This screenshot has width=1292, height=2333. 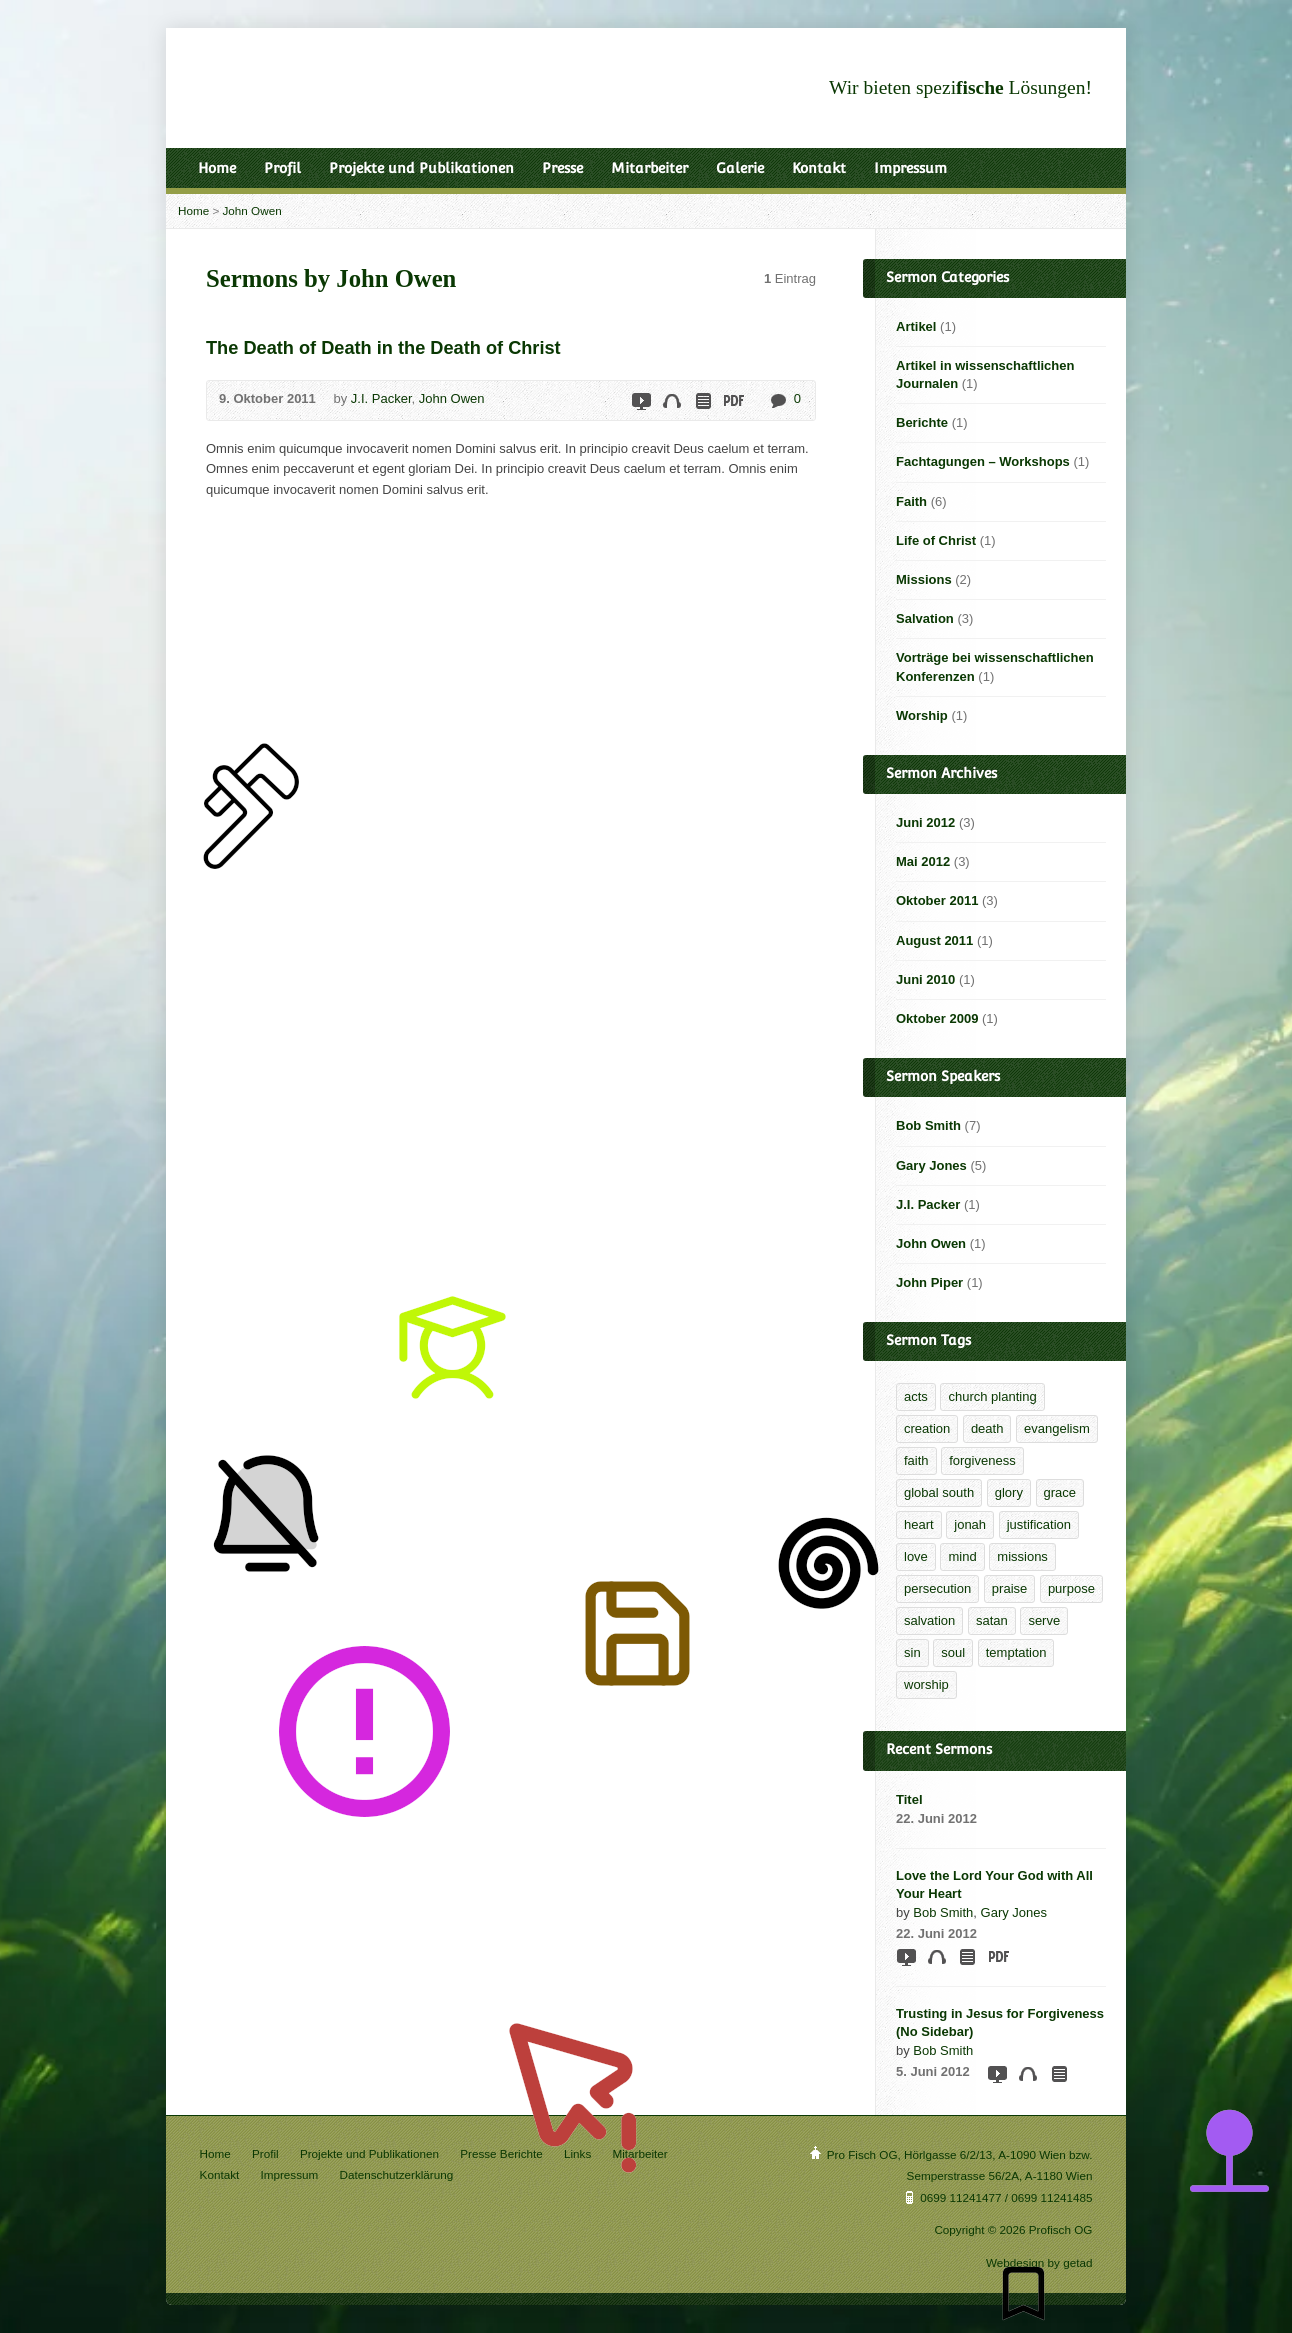 What do you see at coordinates (245, 806) in the screenshot?
I see `access plumbing or maintenance tools` at bounding box center [245, 806].